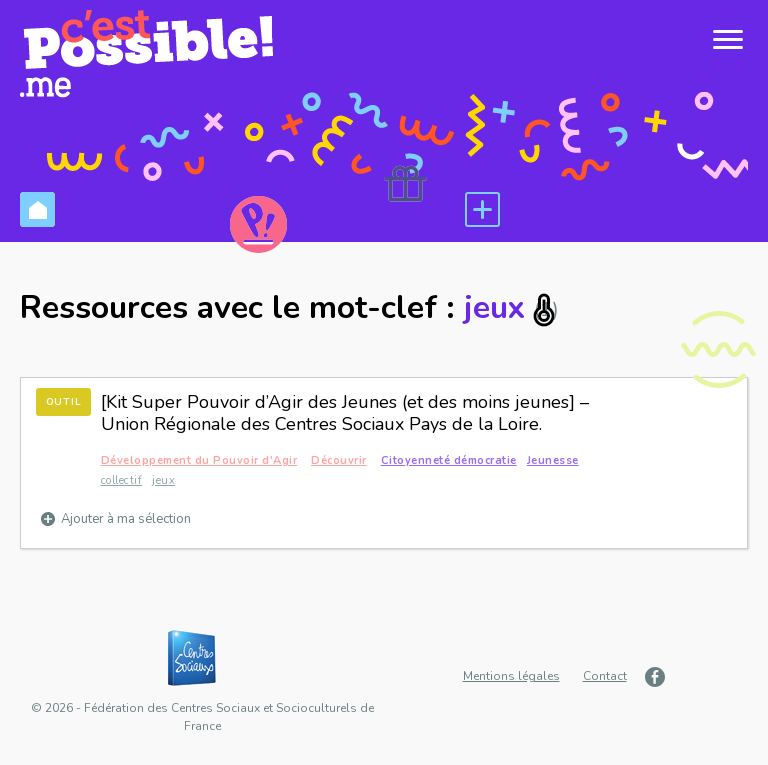 The height and width of the screenshot is (765, 768). Describe the element at coordinates (405, 184) in the screenshot. I see `view gifts or rewards` at that location.